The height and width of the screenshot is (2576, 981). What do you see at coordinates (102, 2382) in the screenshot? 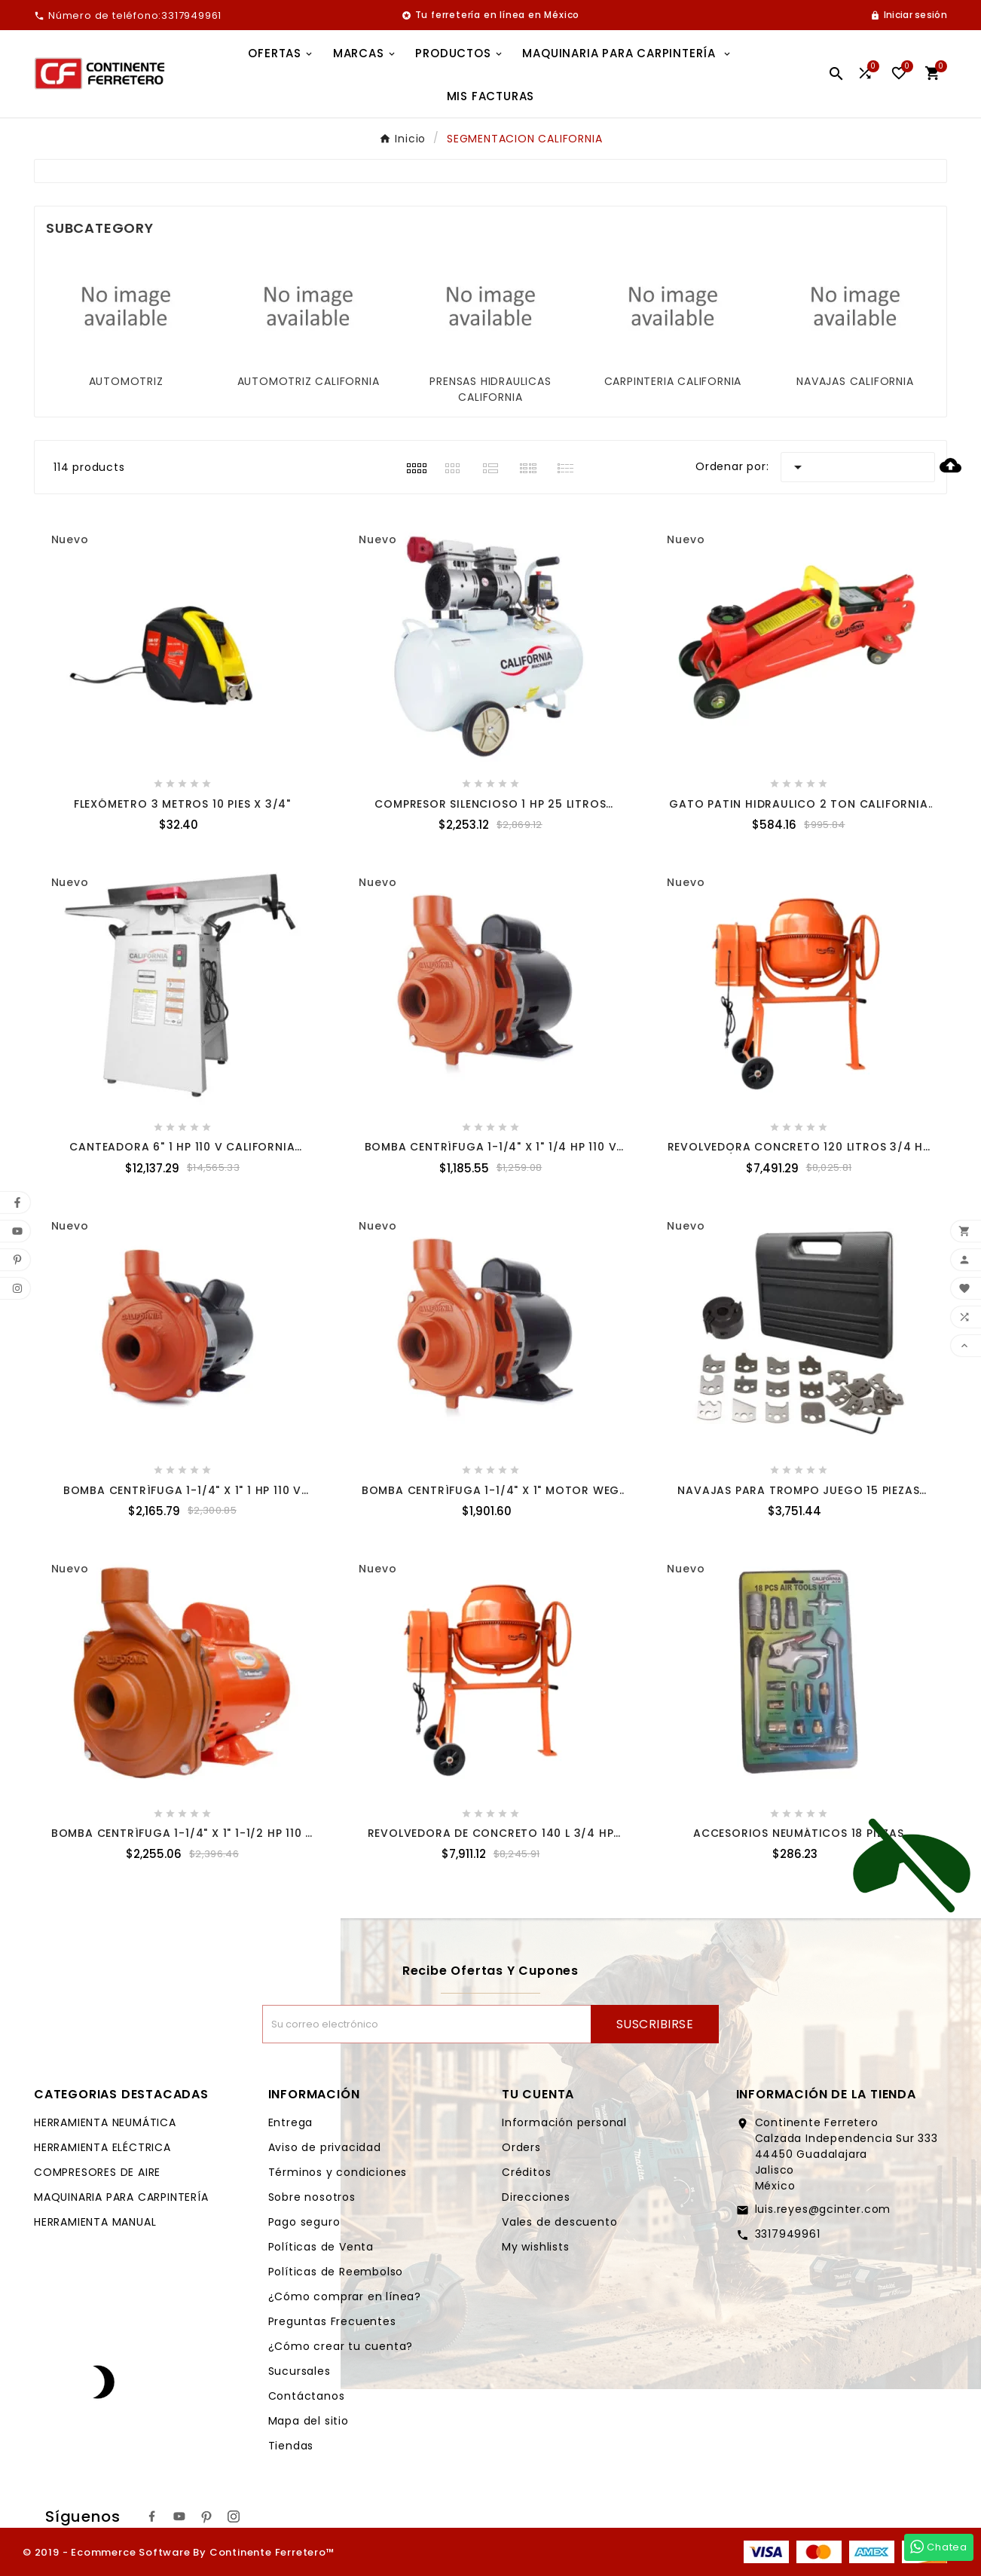
I see `toggle dark mode or night theme` at bounding box center [102, 2382].